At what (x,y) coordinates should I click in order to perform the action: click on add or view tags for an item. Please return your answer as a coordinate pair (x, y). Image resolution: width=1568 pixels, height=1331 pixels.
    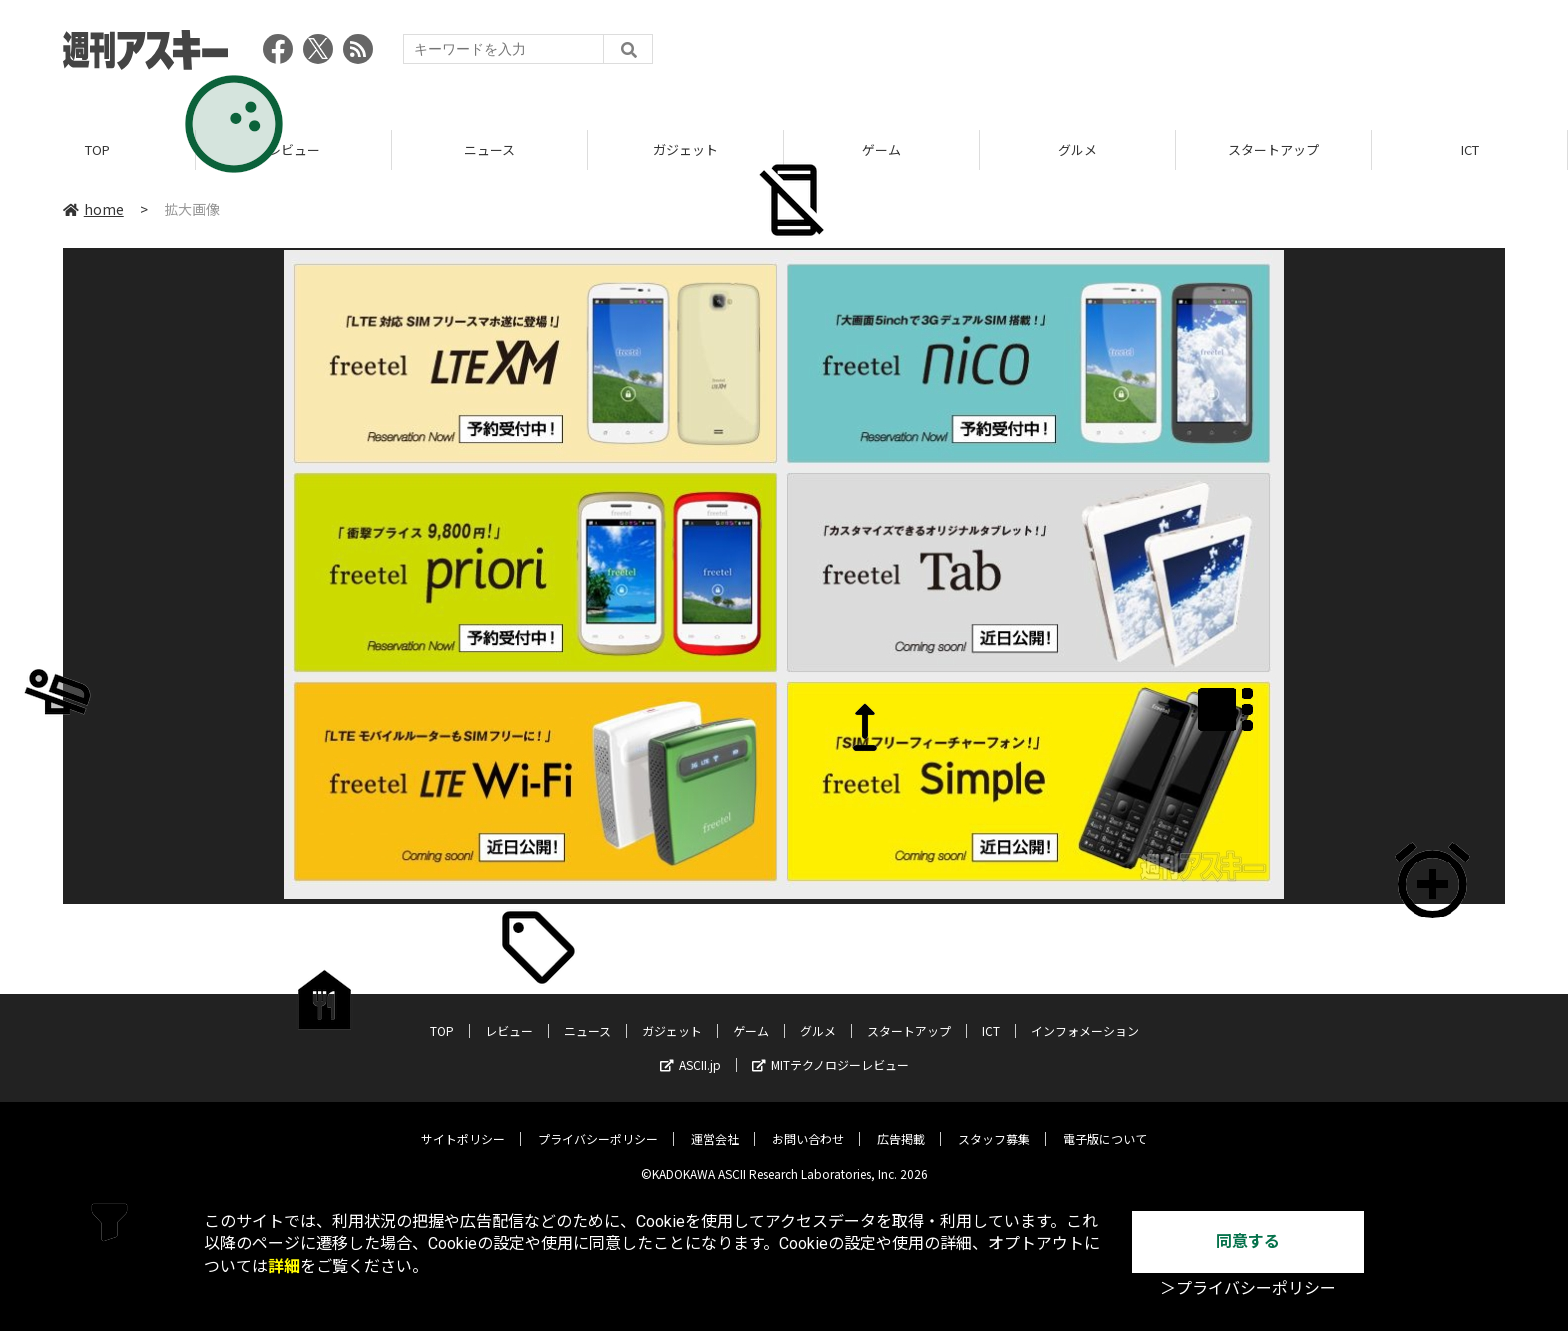
    Looking at the image, I should click on (538, 947).